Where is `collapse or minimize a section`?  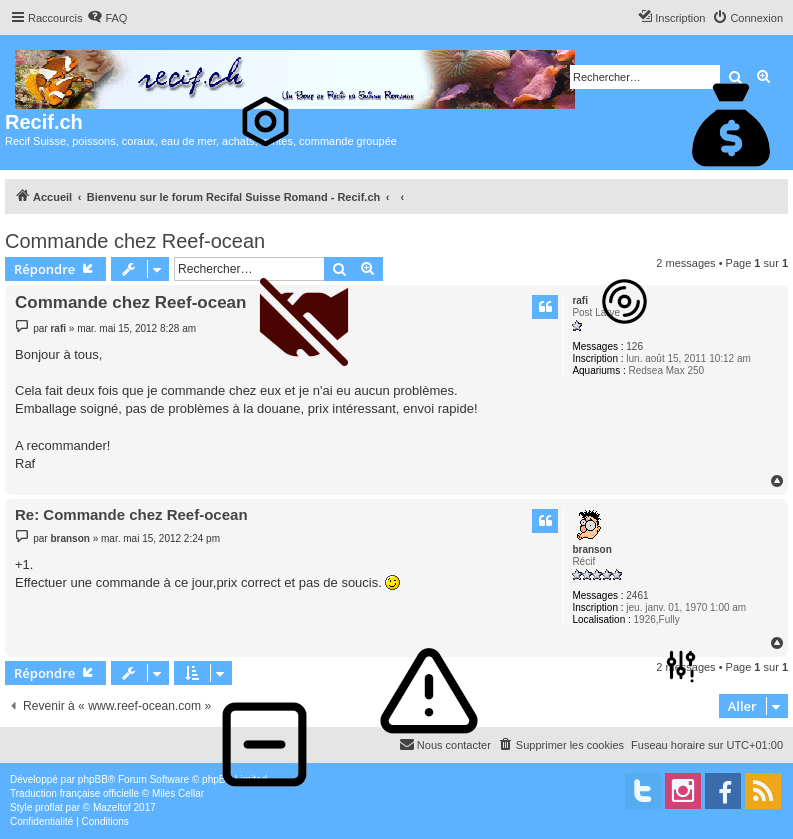
collapse or minimize a section is located at coordinates (264, 744).